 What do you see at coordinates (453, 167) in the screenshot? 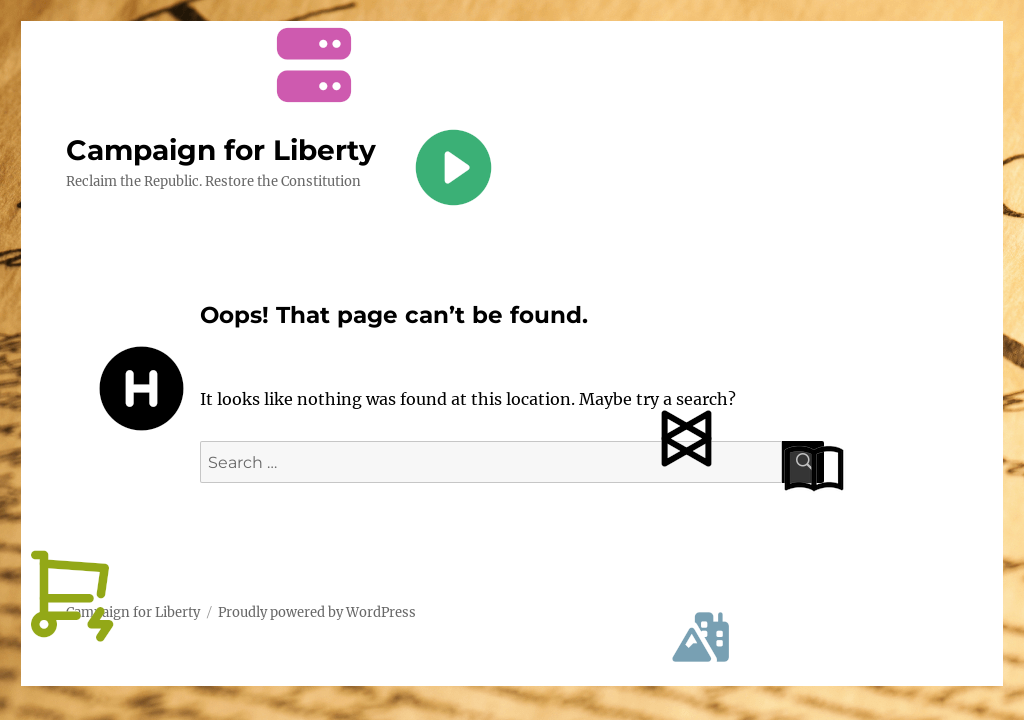
I see `play media or video content` at bounding box center [453, 167].